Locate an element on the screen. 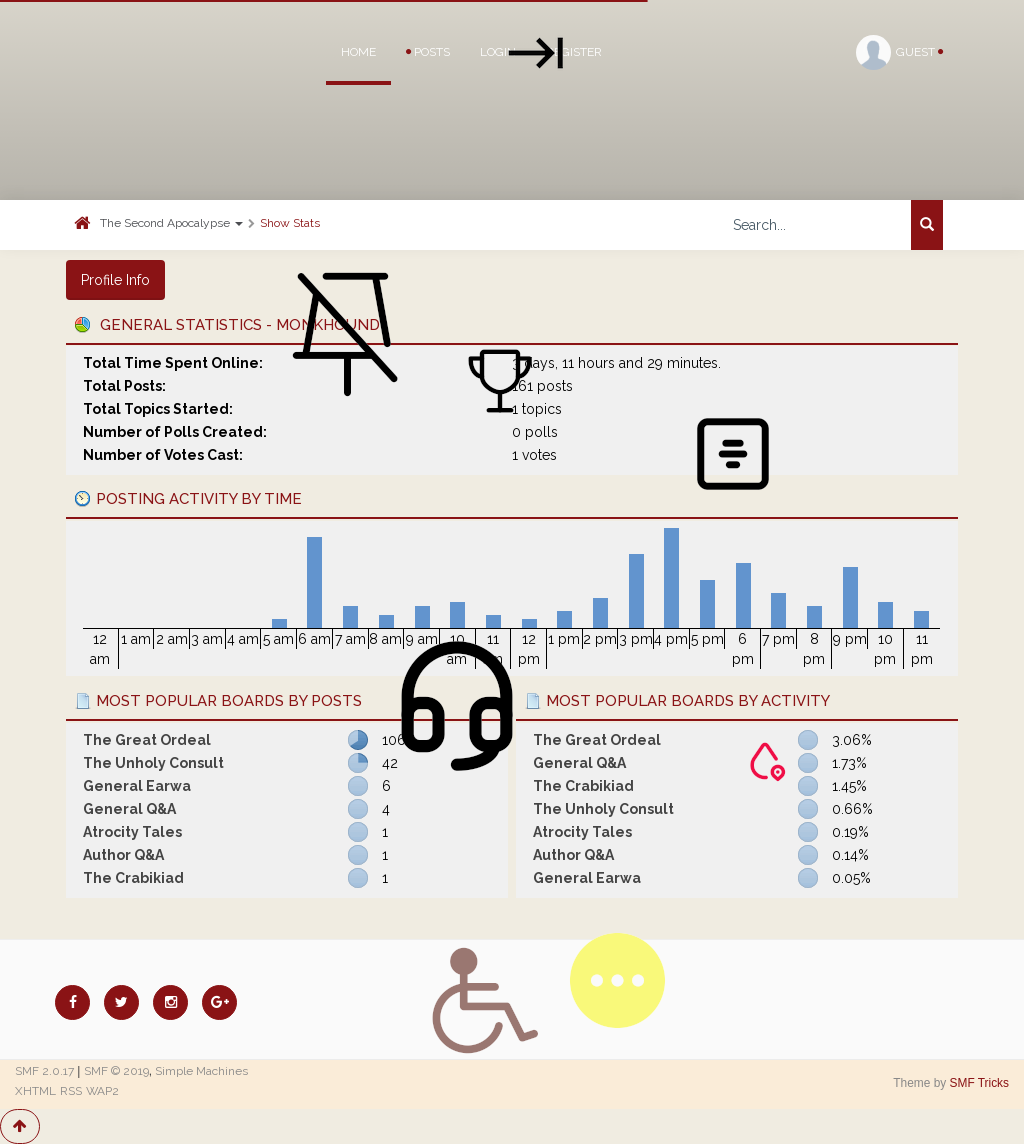 Image resolution: width=1024 pixels, height=1144 pixels. move cursor to end of line or field is located at coordinates (537, 53).